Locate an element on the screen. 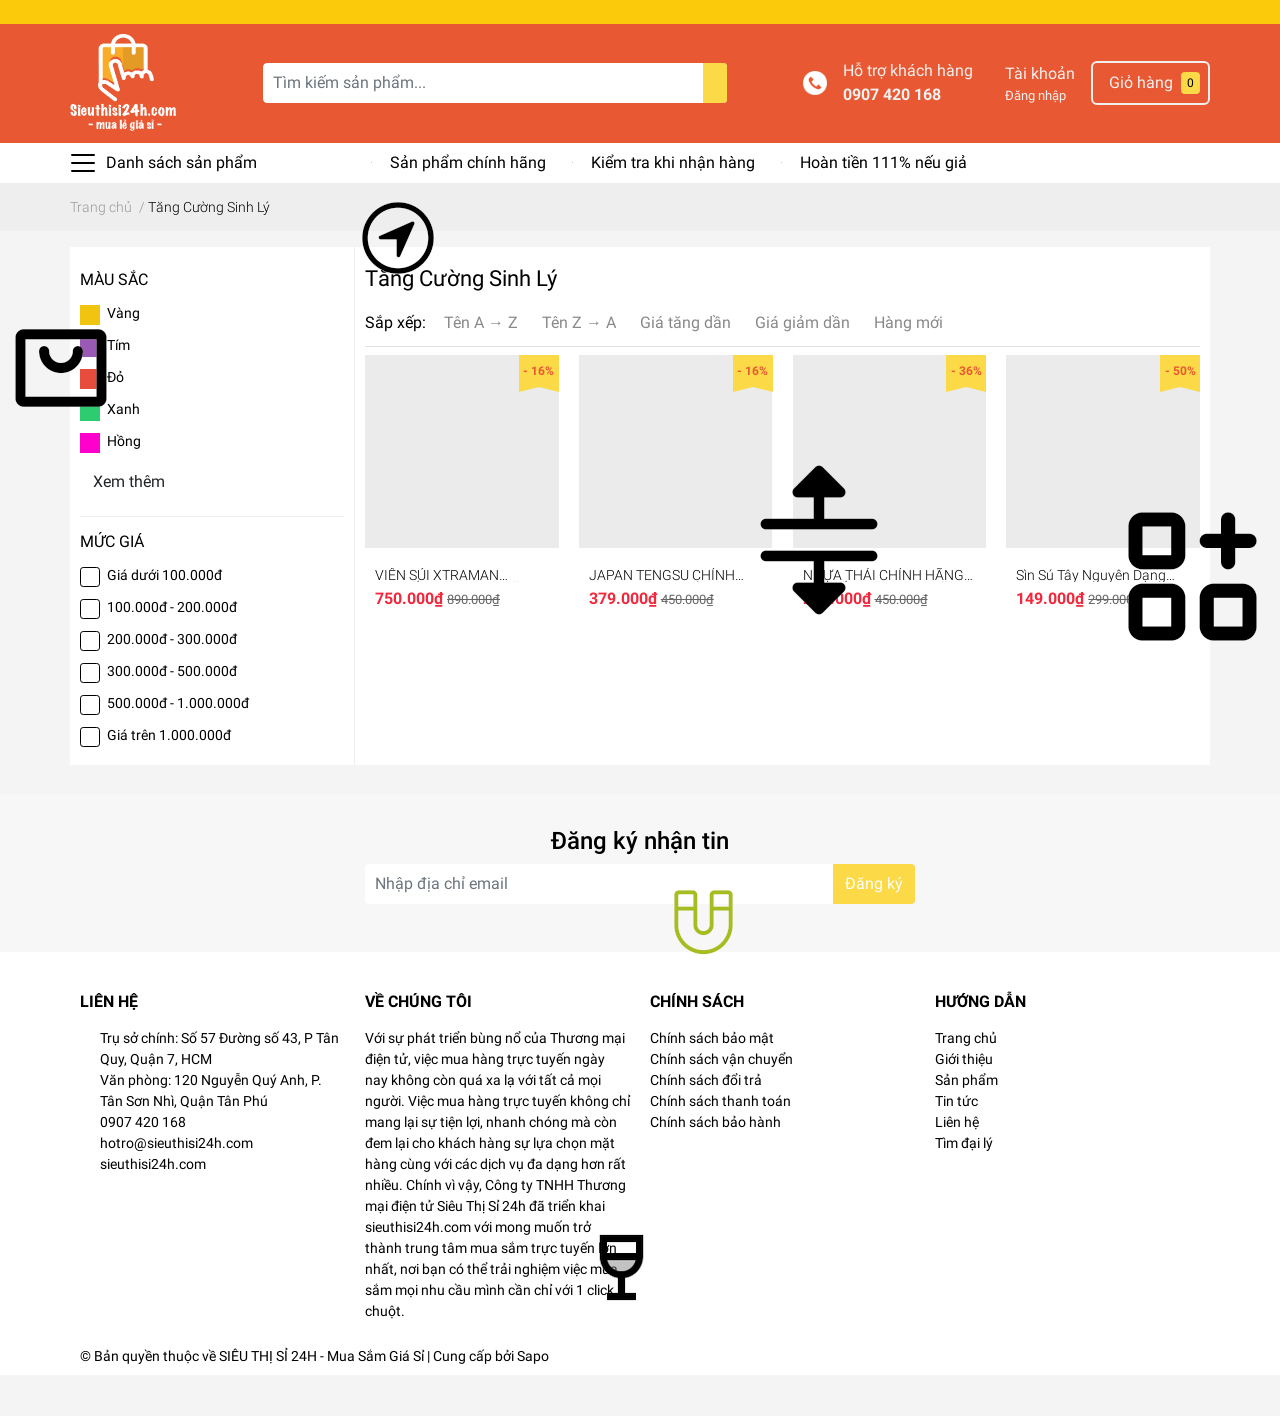  activate magnetic snap or alignment tool is located at coordinates (703, 919).